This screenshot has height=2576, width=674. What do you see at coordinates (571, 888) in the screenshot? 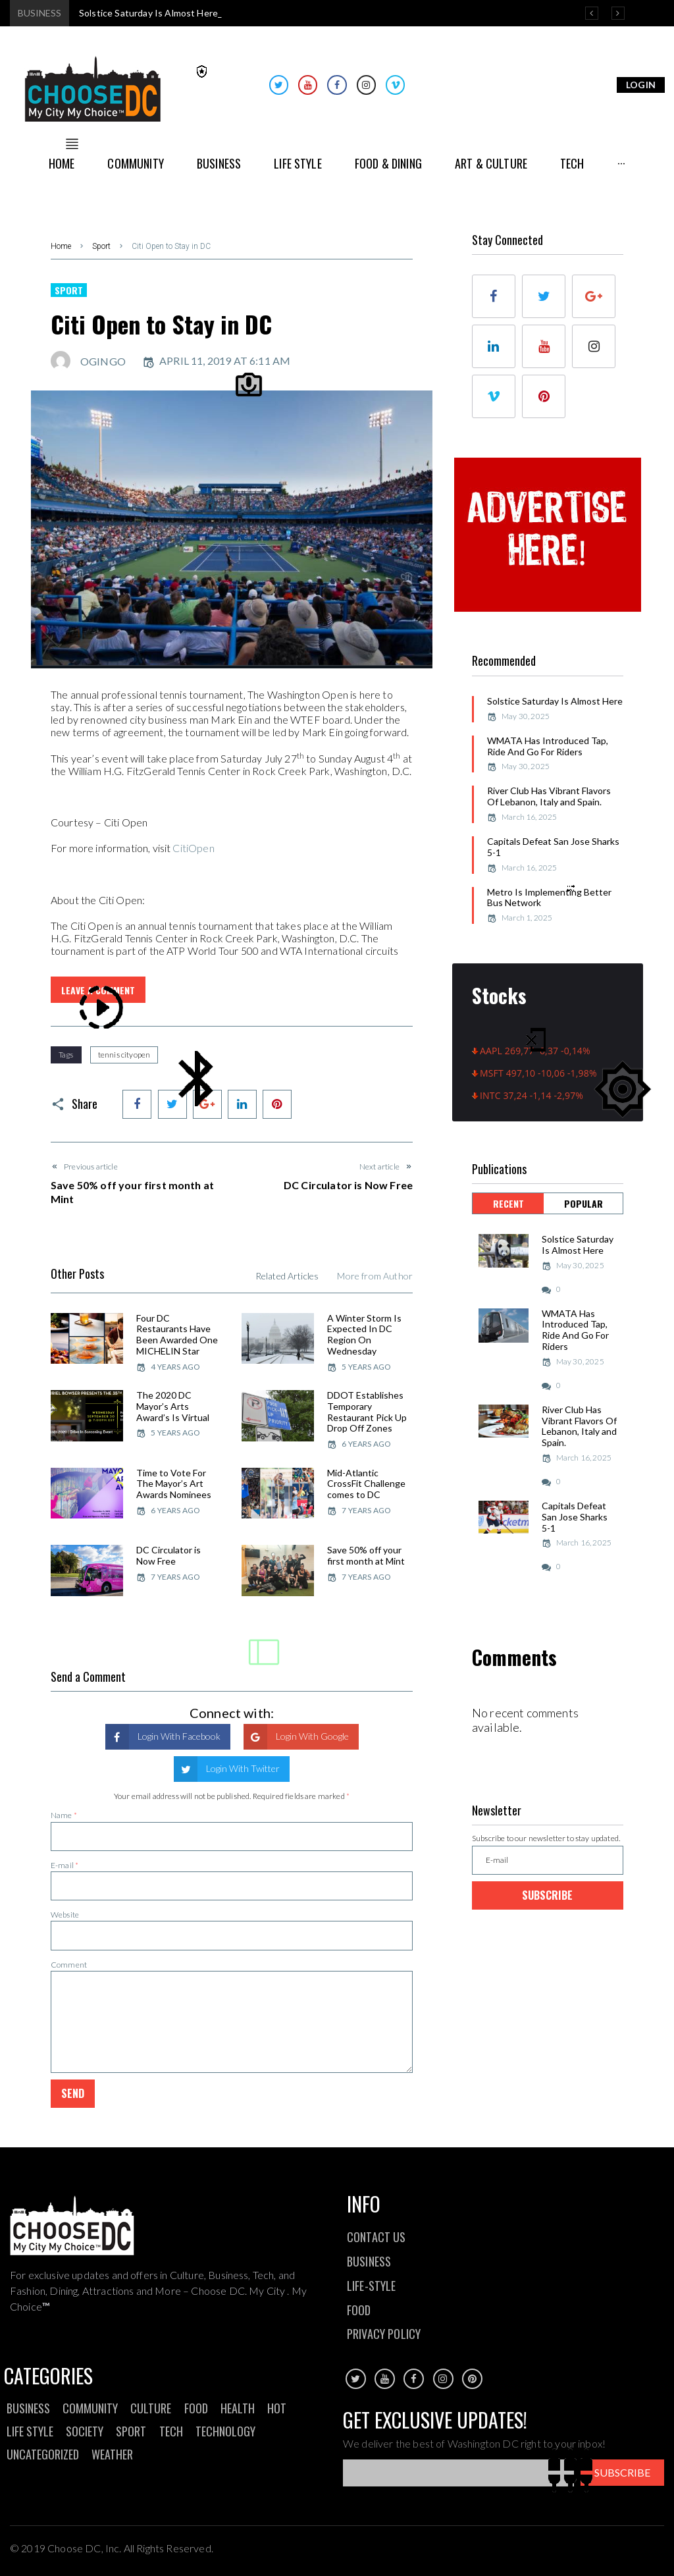
I see `indicates multiple stops on a route` at bounding box center [571, 888].